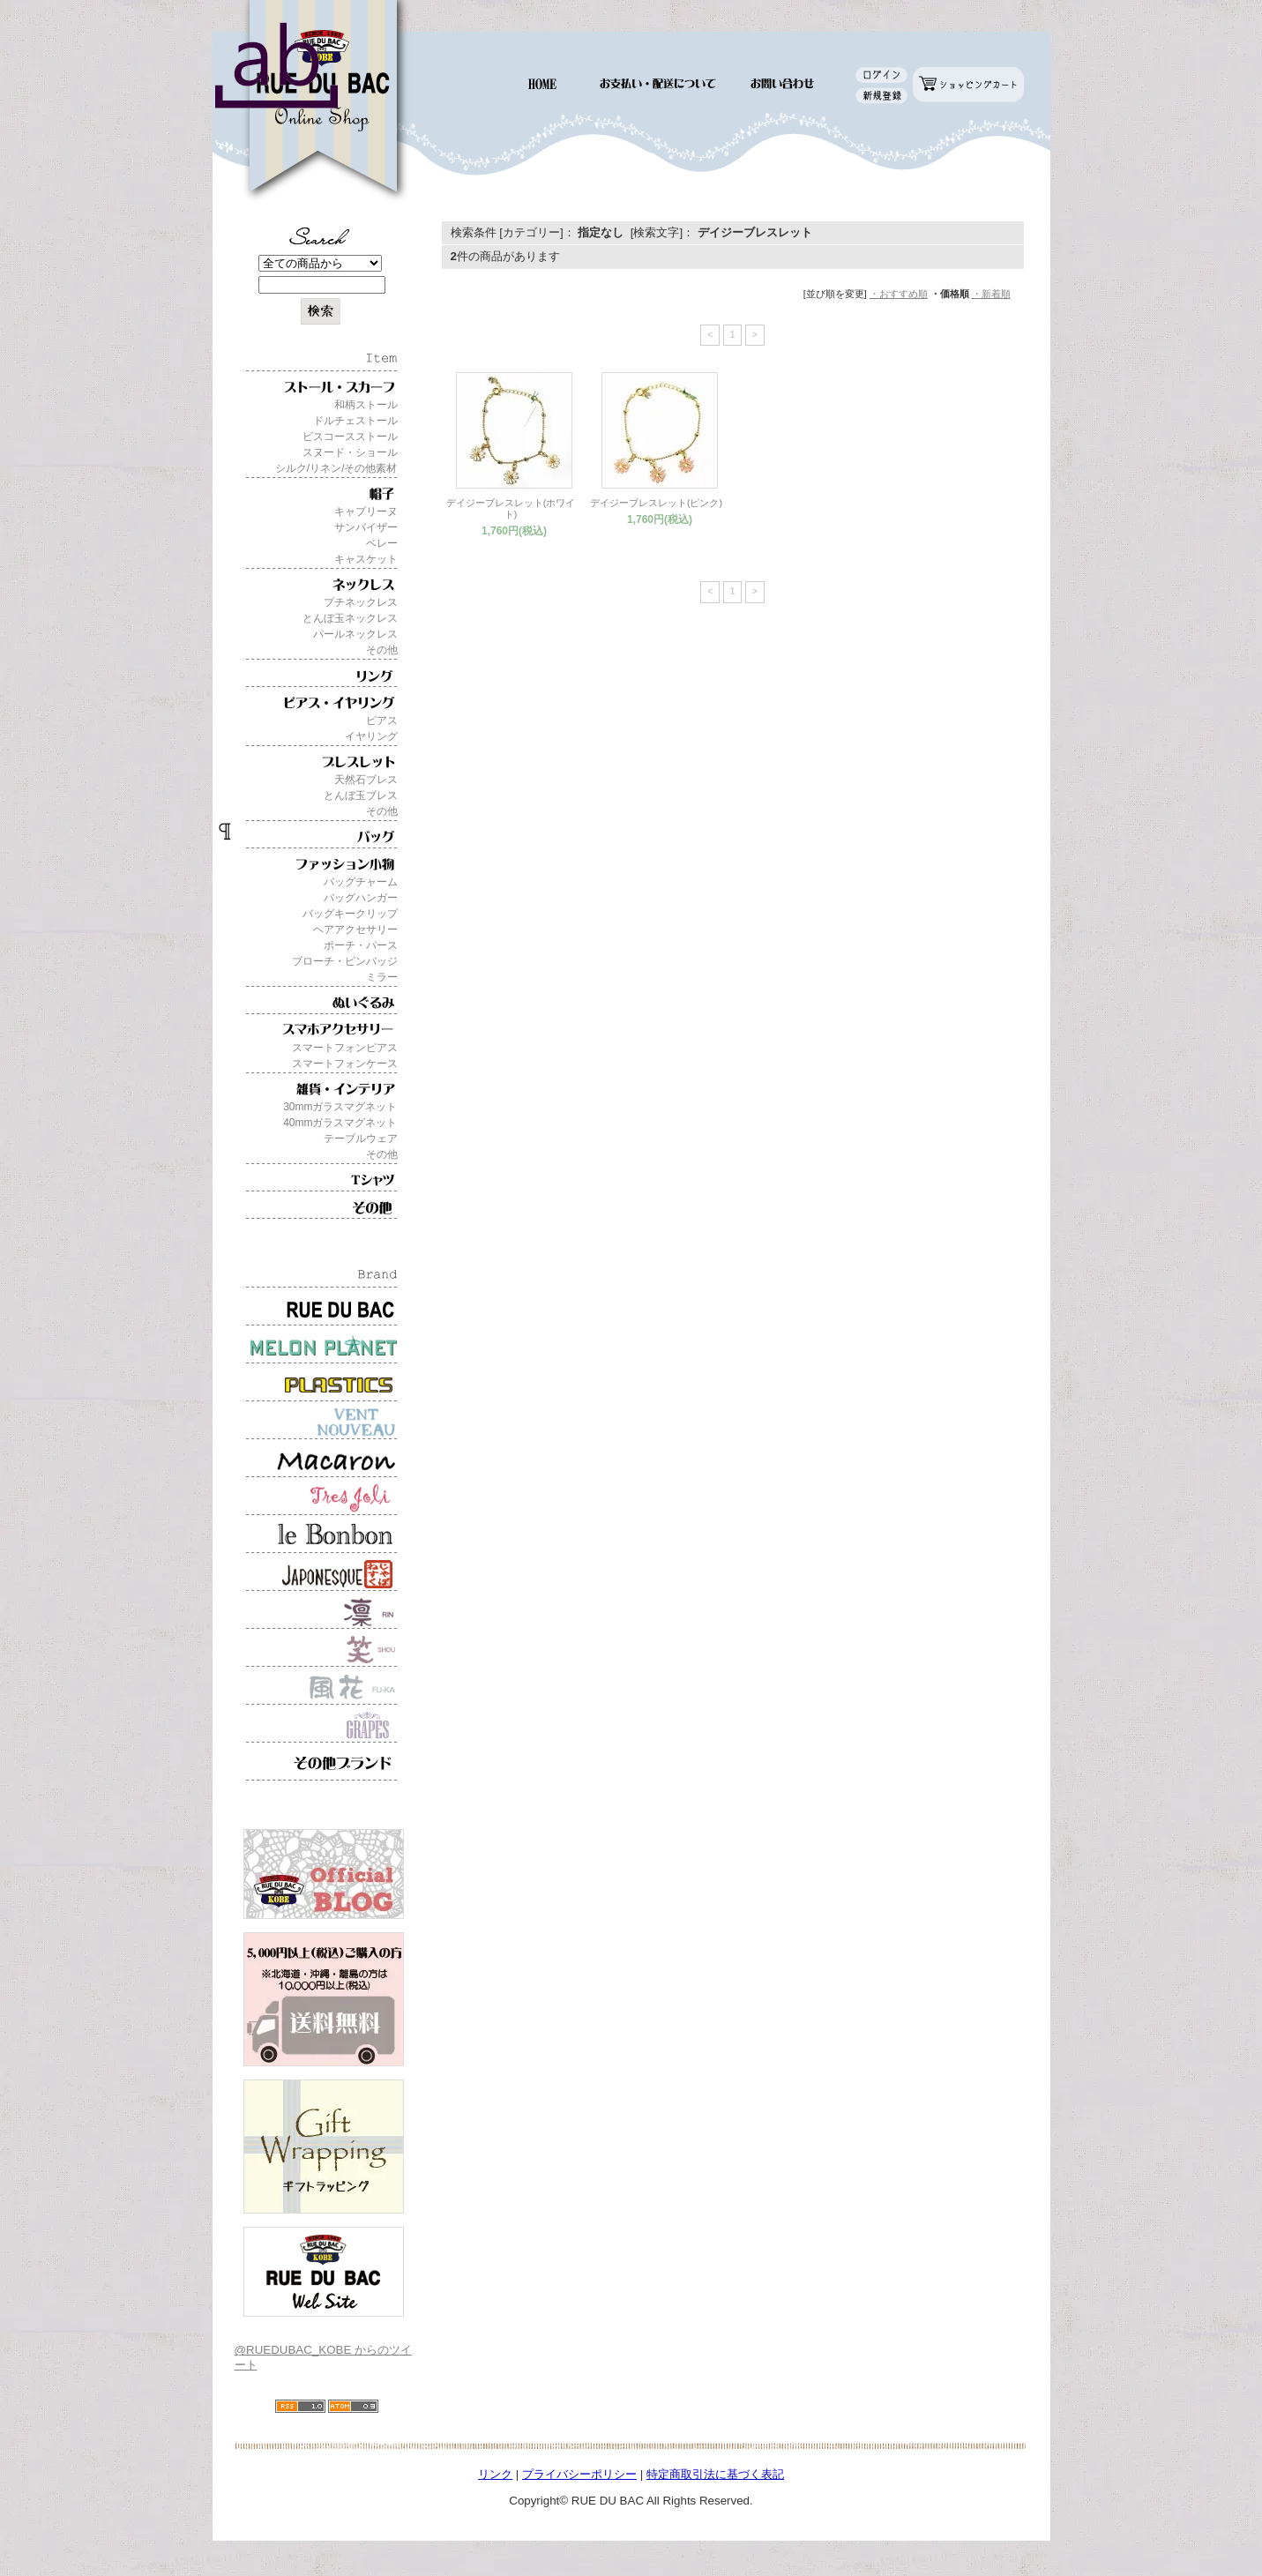 This screenshot has width=1262, height=2576. I want to click on toggle whitespace visibility in editor, so click(225, 832).